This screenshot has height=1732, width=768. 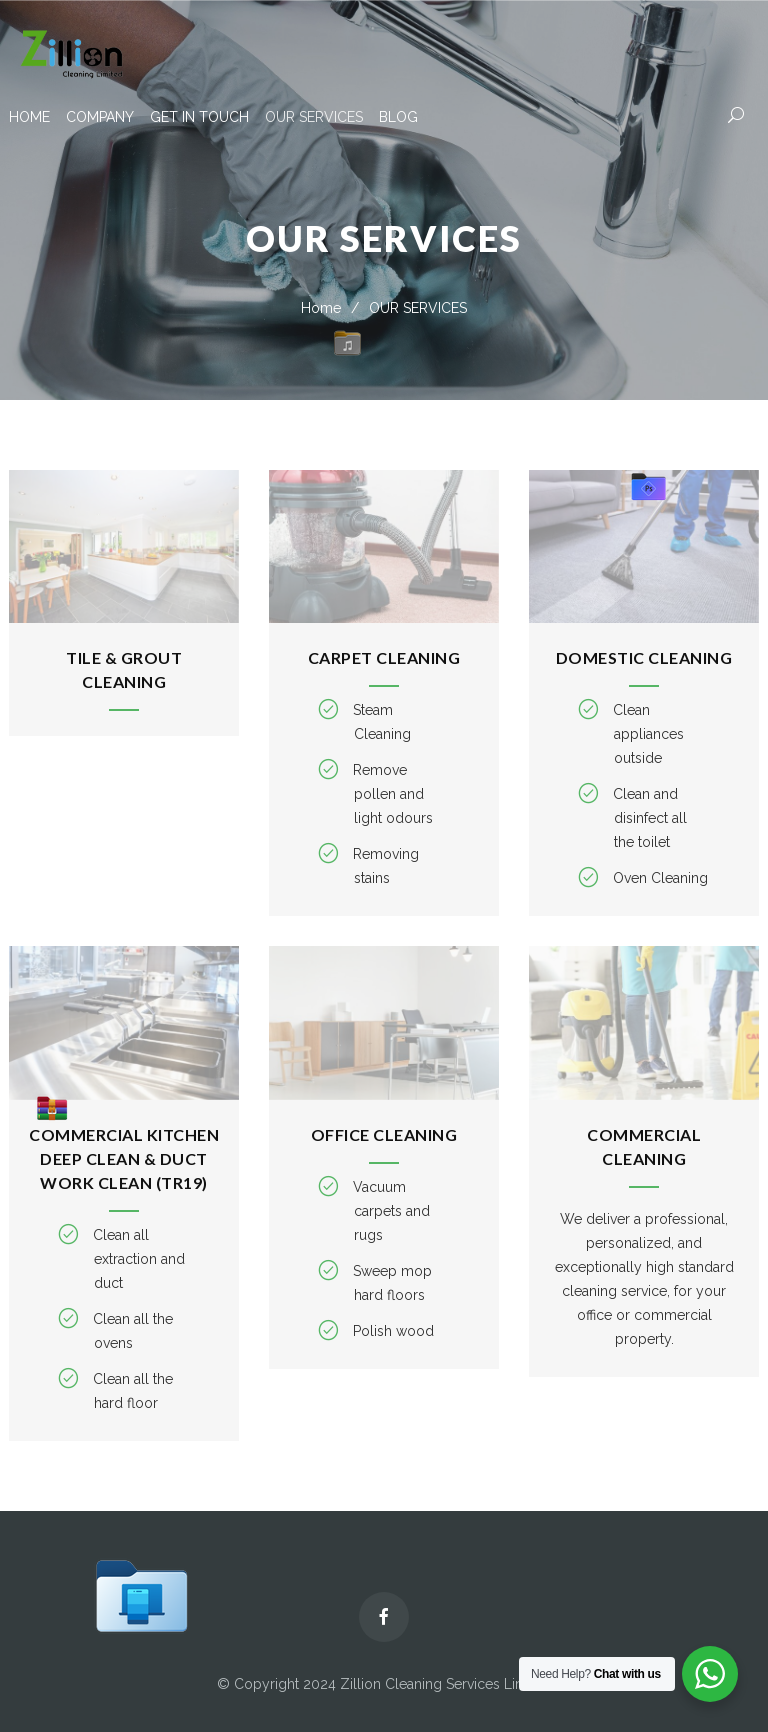 I want to click on open folder containing adobe photoshop express files, so click(x=648, y=487).